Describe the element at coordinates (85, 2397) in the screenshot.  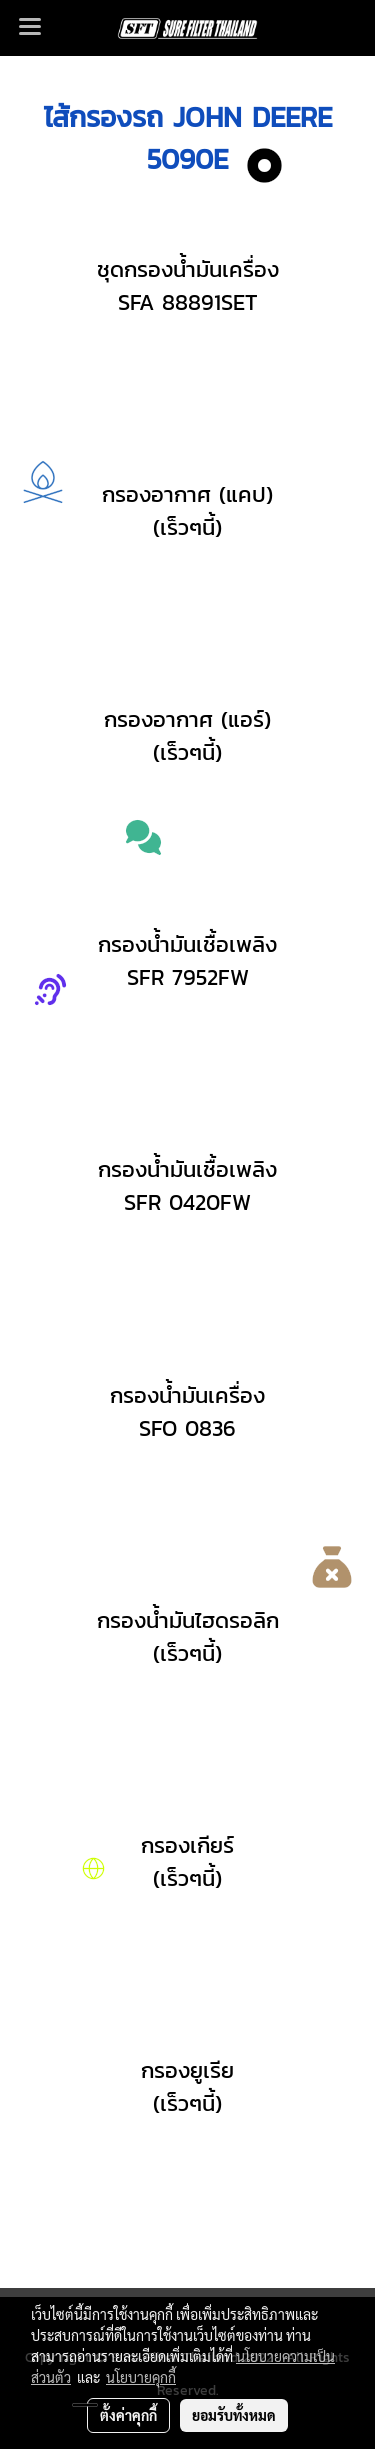
I see `minimize the current window` at that location.